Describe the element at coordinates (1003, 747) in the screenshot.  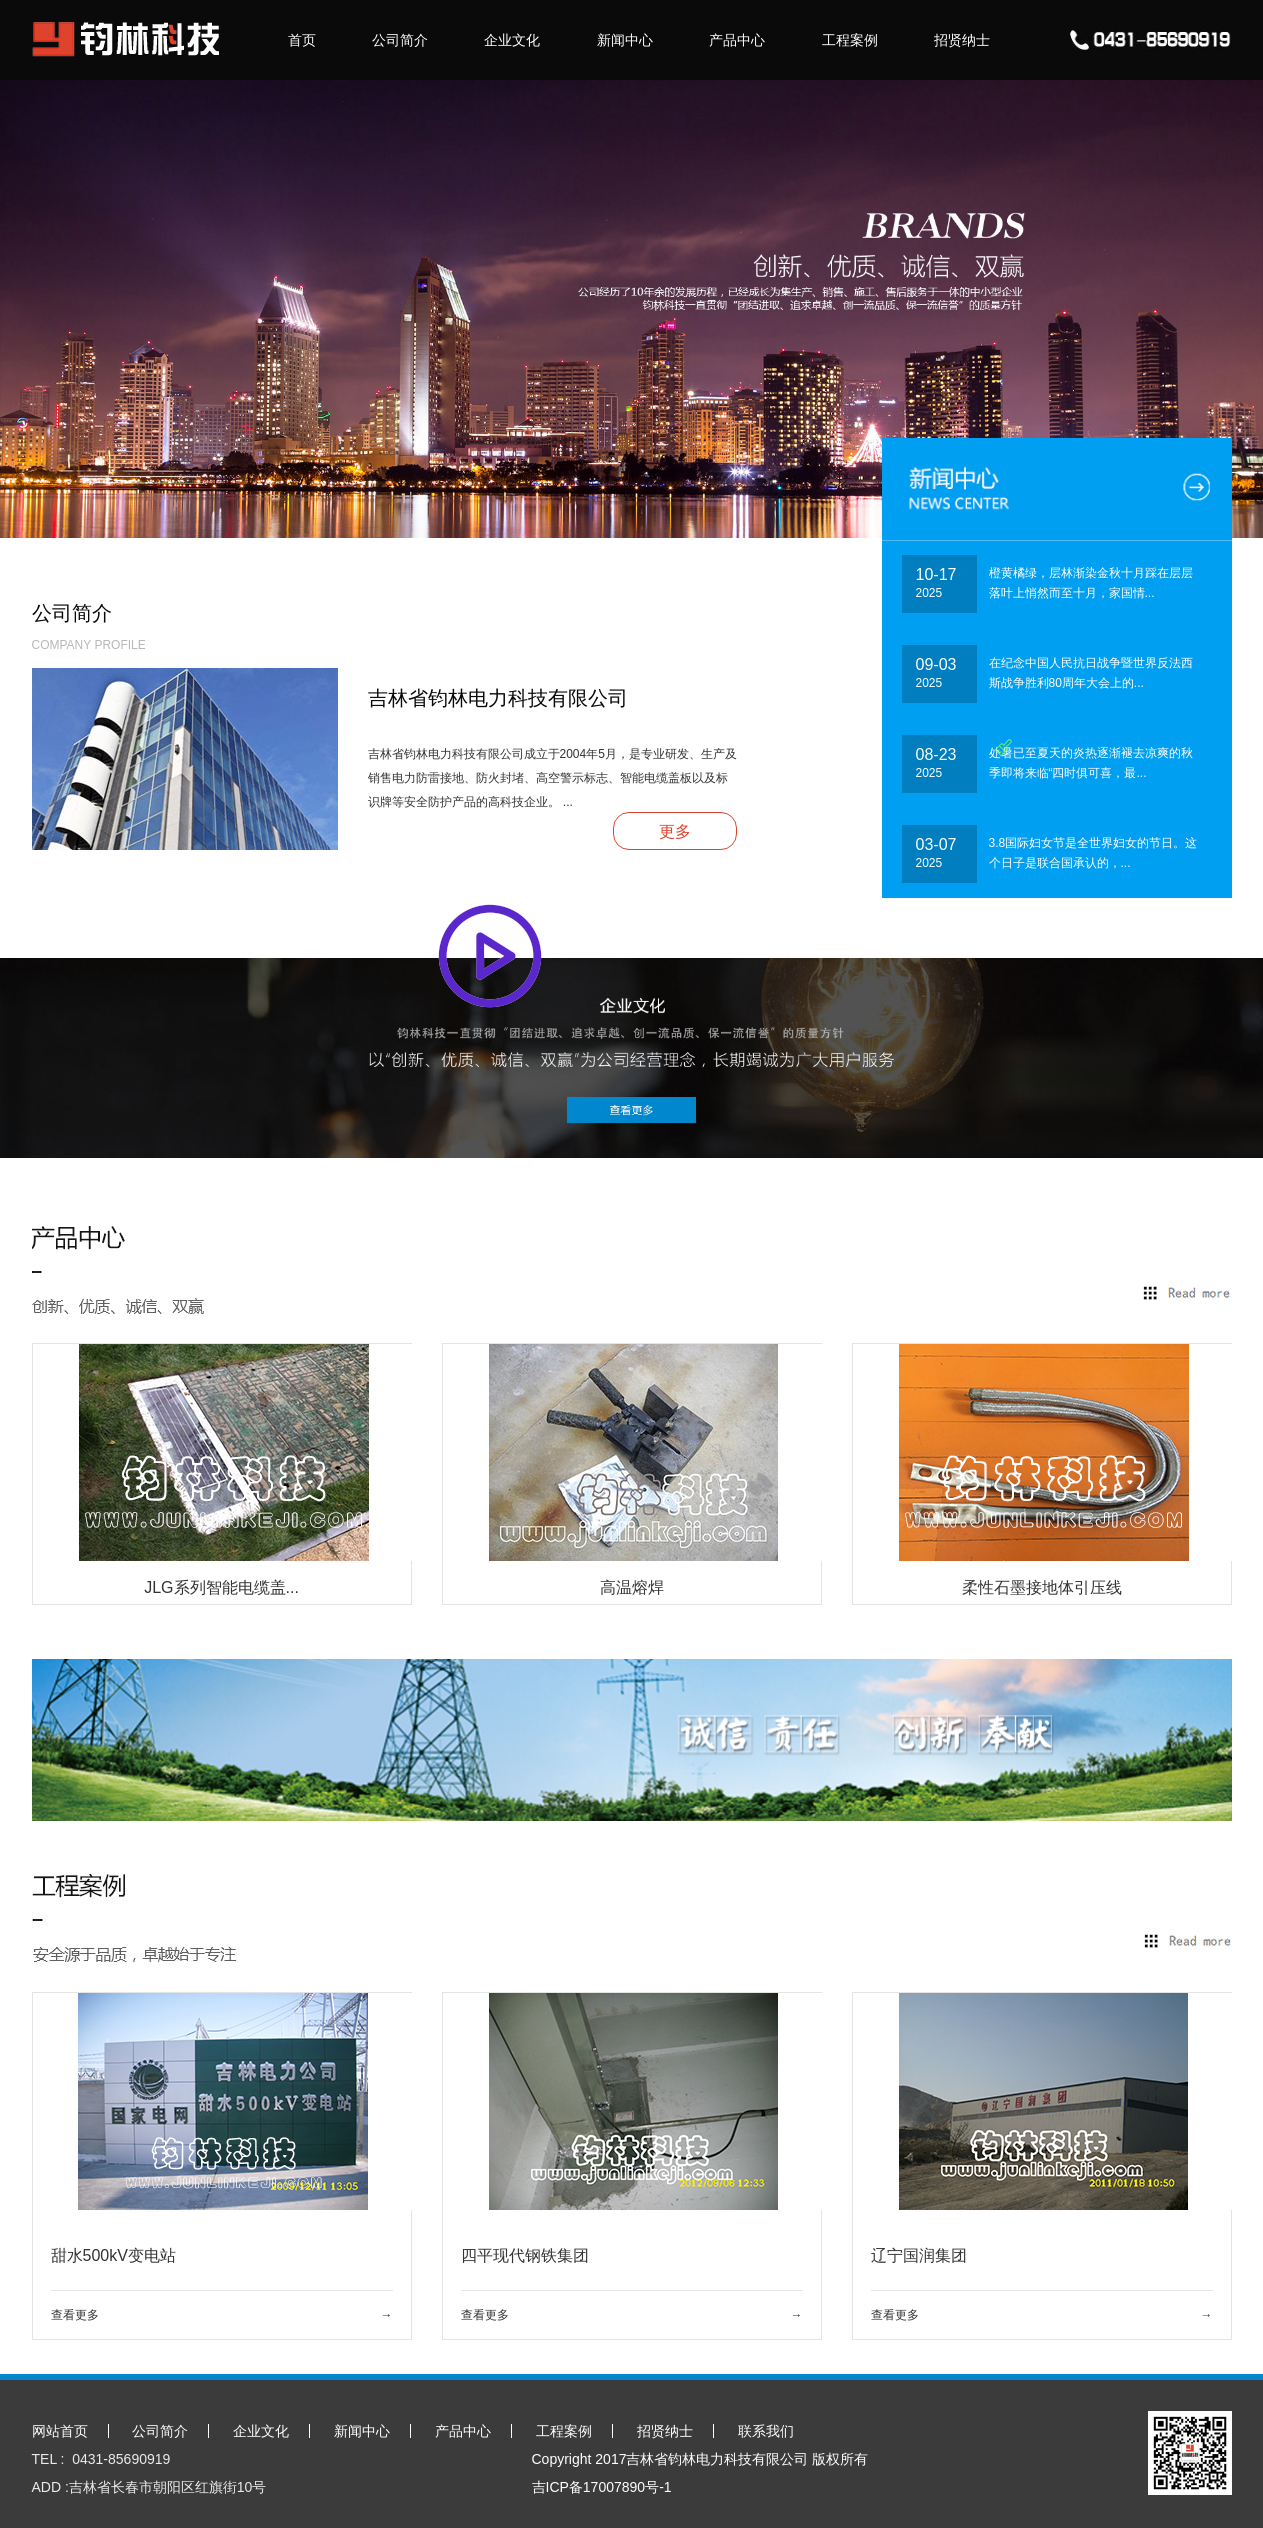
I see `access painting or drawing tools` at that location.